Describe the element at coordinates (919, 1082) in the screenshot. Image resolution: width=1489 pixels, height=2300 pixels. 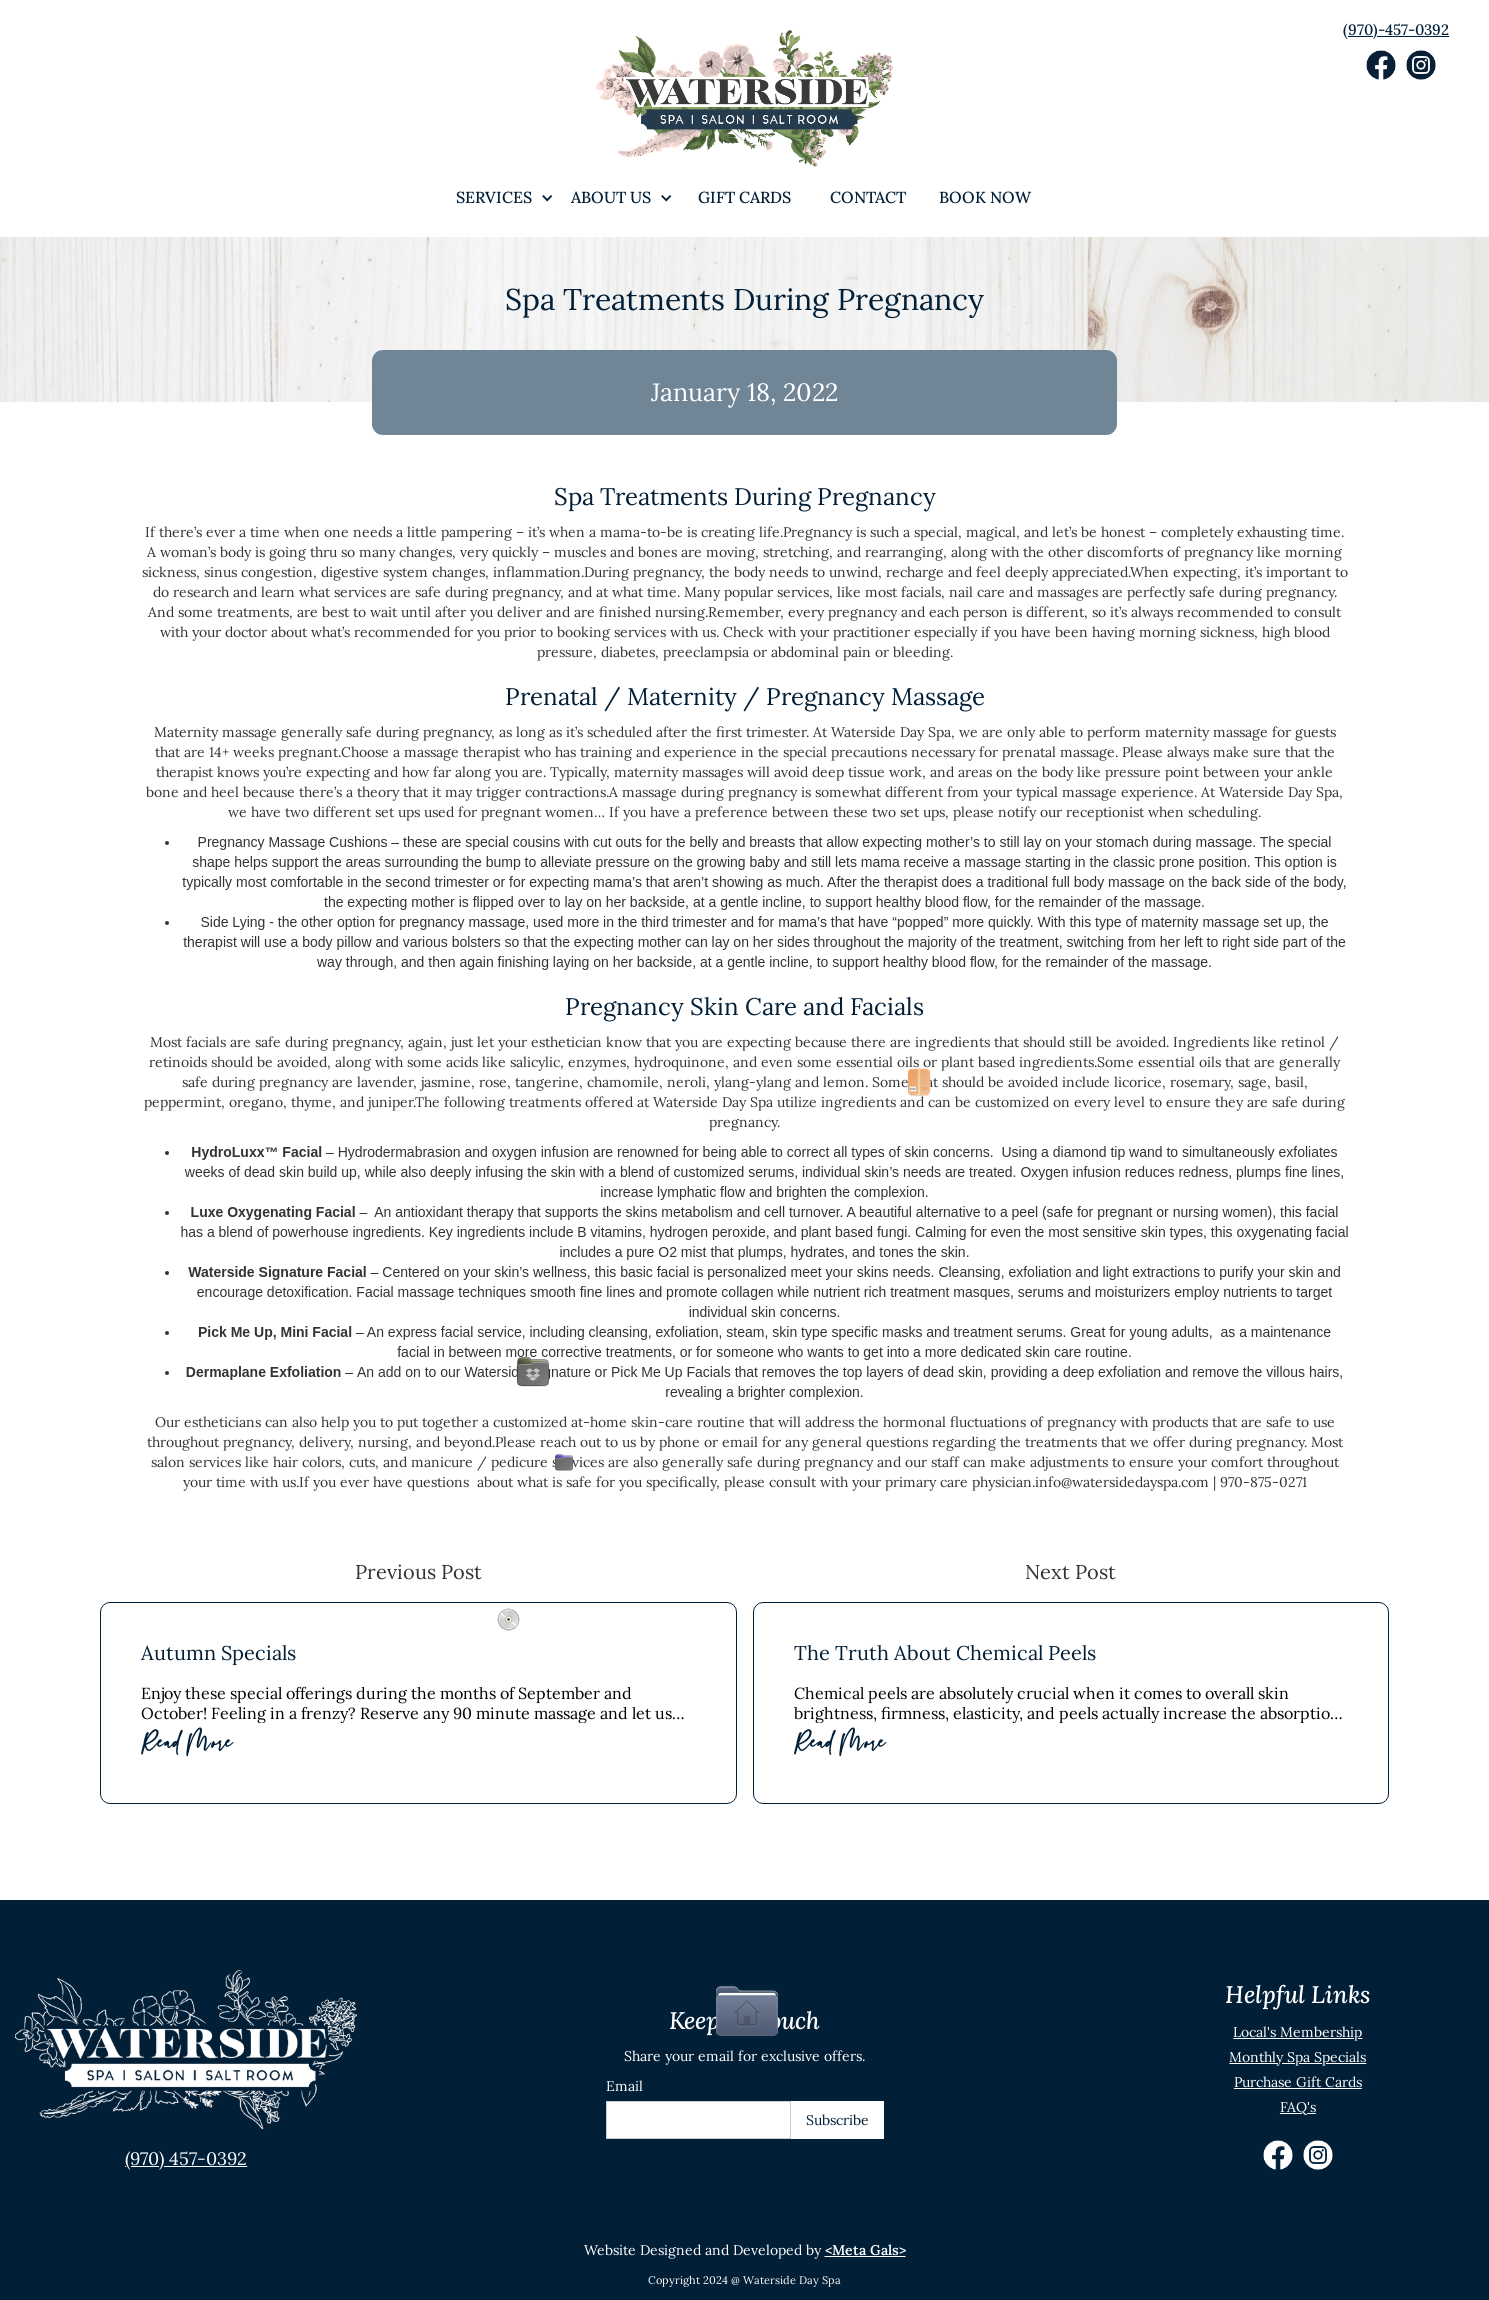
I see `a compressed archive or package file` at that location.